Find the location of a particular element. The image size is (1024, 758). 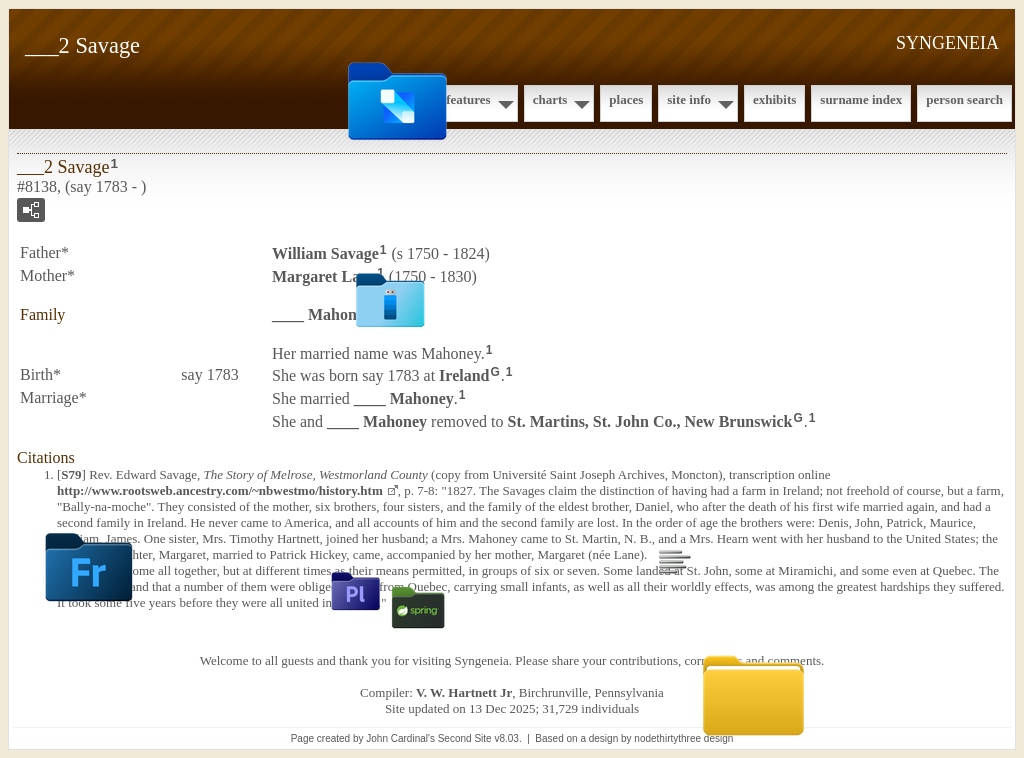

open wondershare mirrorgo files folder is located at coordinates (397, 104).